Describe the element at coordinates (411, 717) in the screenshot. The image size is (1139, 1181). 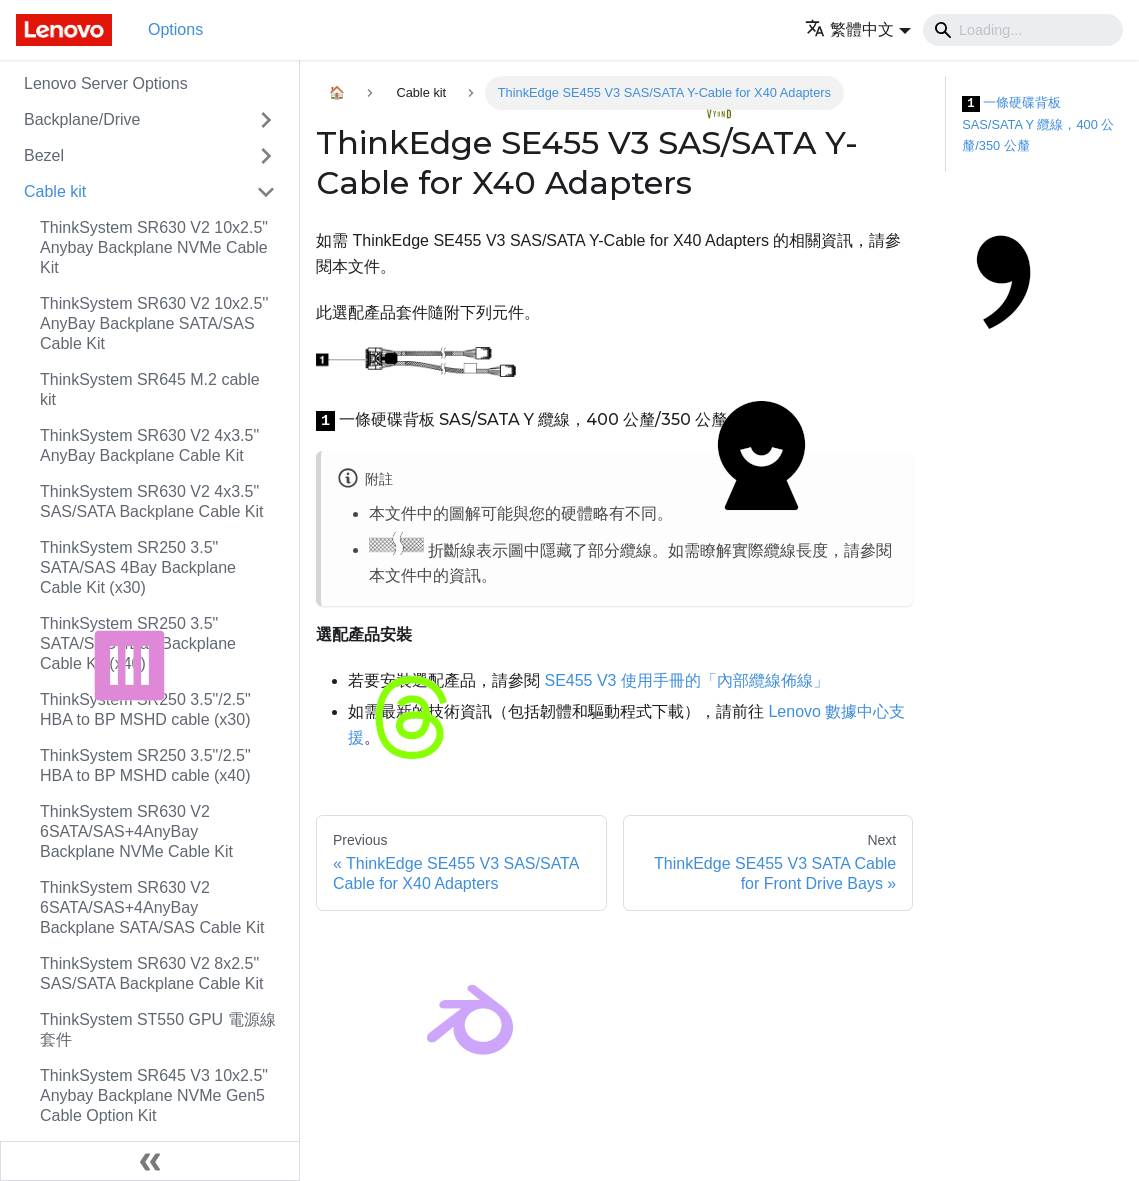
I see `open the Threads app` at that location.